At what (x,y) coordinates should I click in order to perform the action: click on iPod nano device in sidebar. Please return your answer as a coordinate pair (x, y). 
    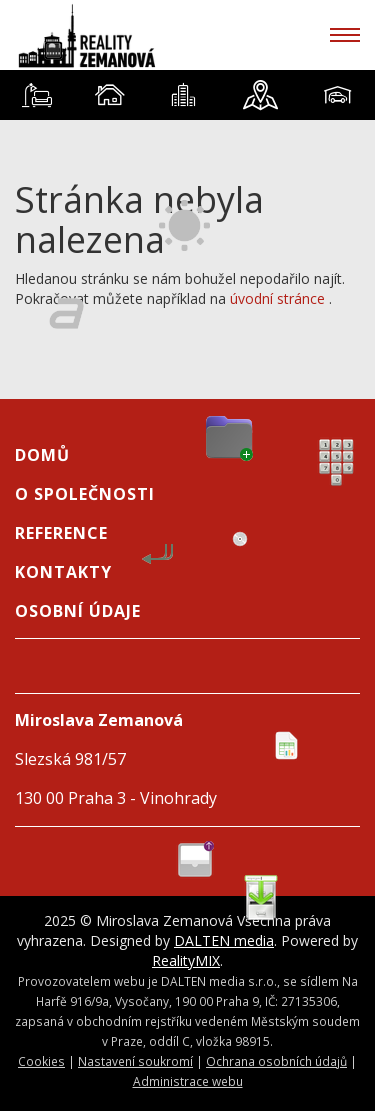
    Looking at the image, I should click on (53, 50).